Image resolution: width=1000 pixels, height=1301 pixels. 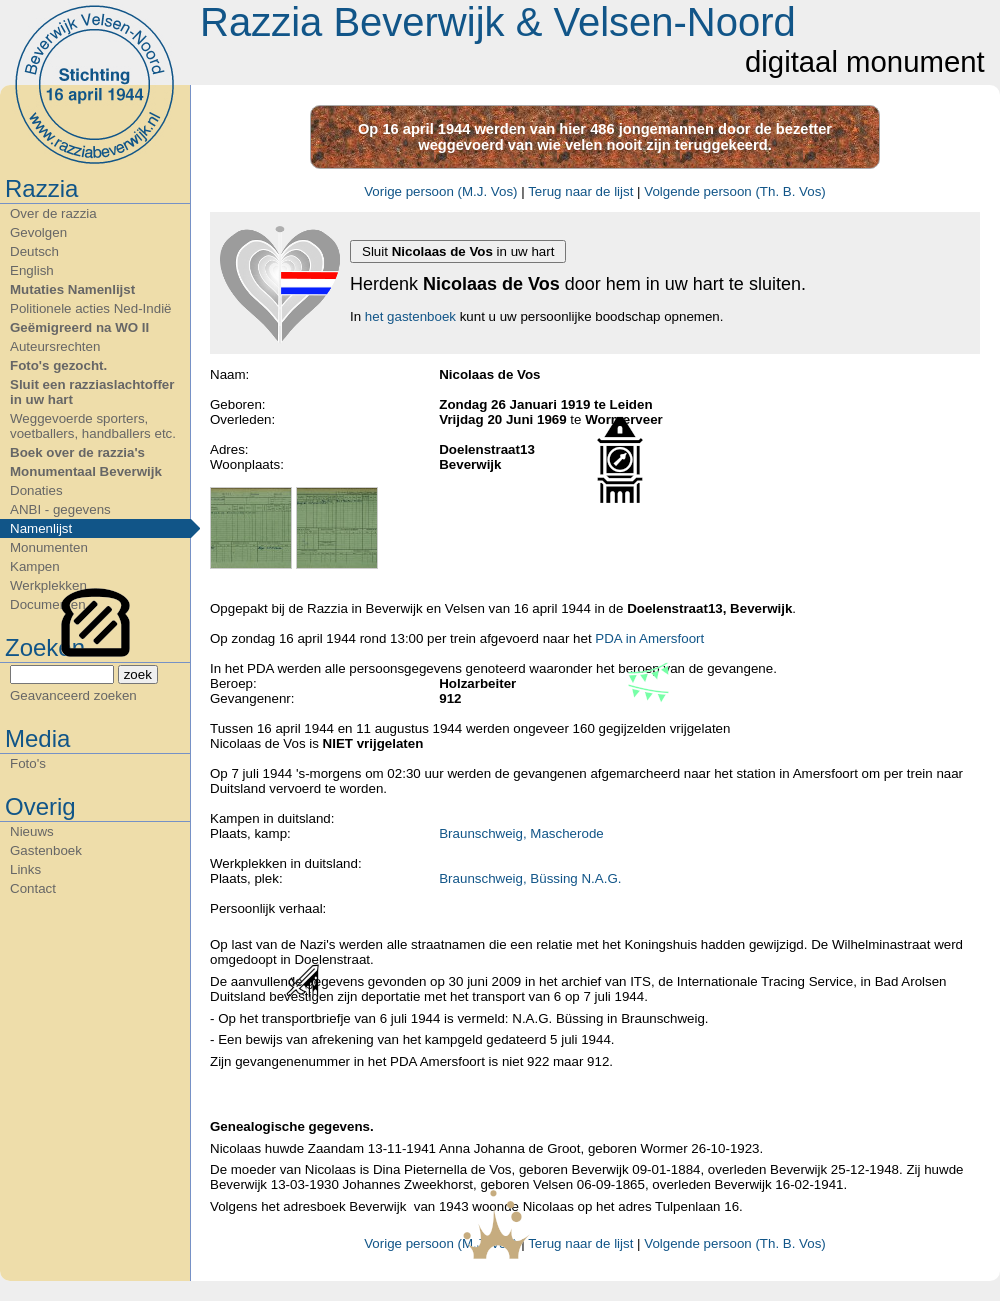 I want to click on view clock tower landmark or building, so click(x=620, y=460).